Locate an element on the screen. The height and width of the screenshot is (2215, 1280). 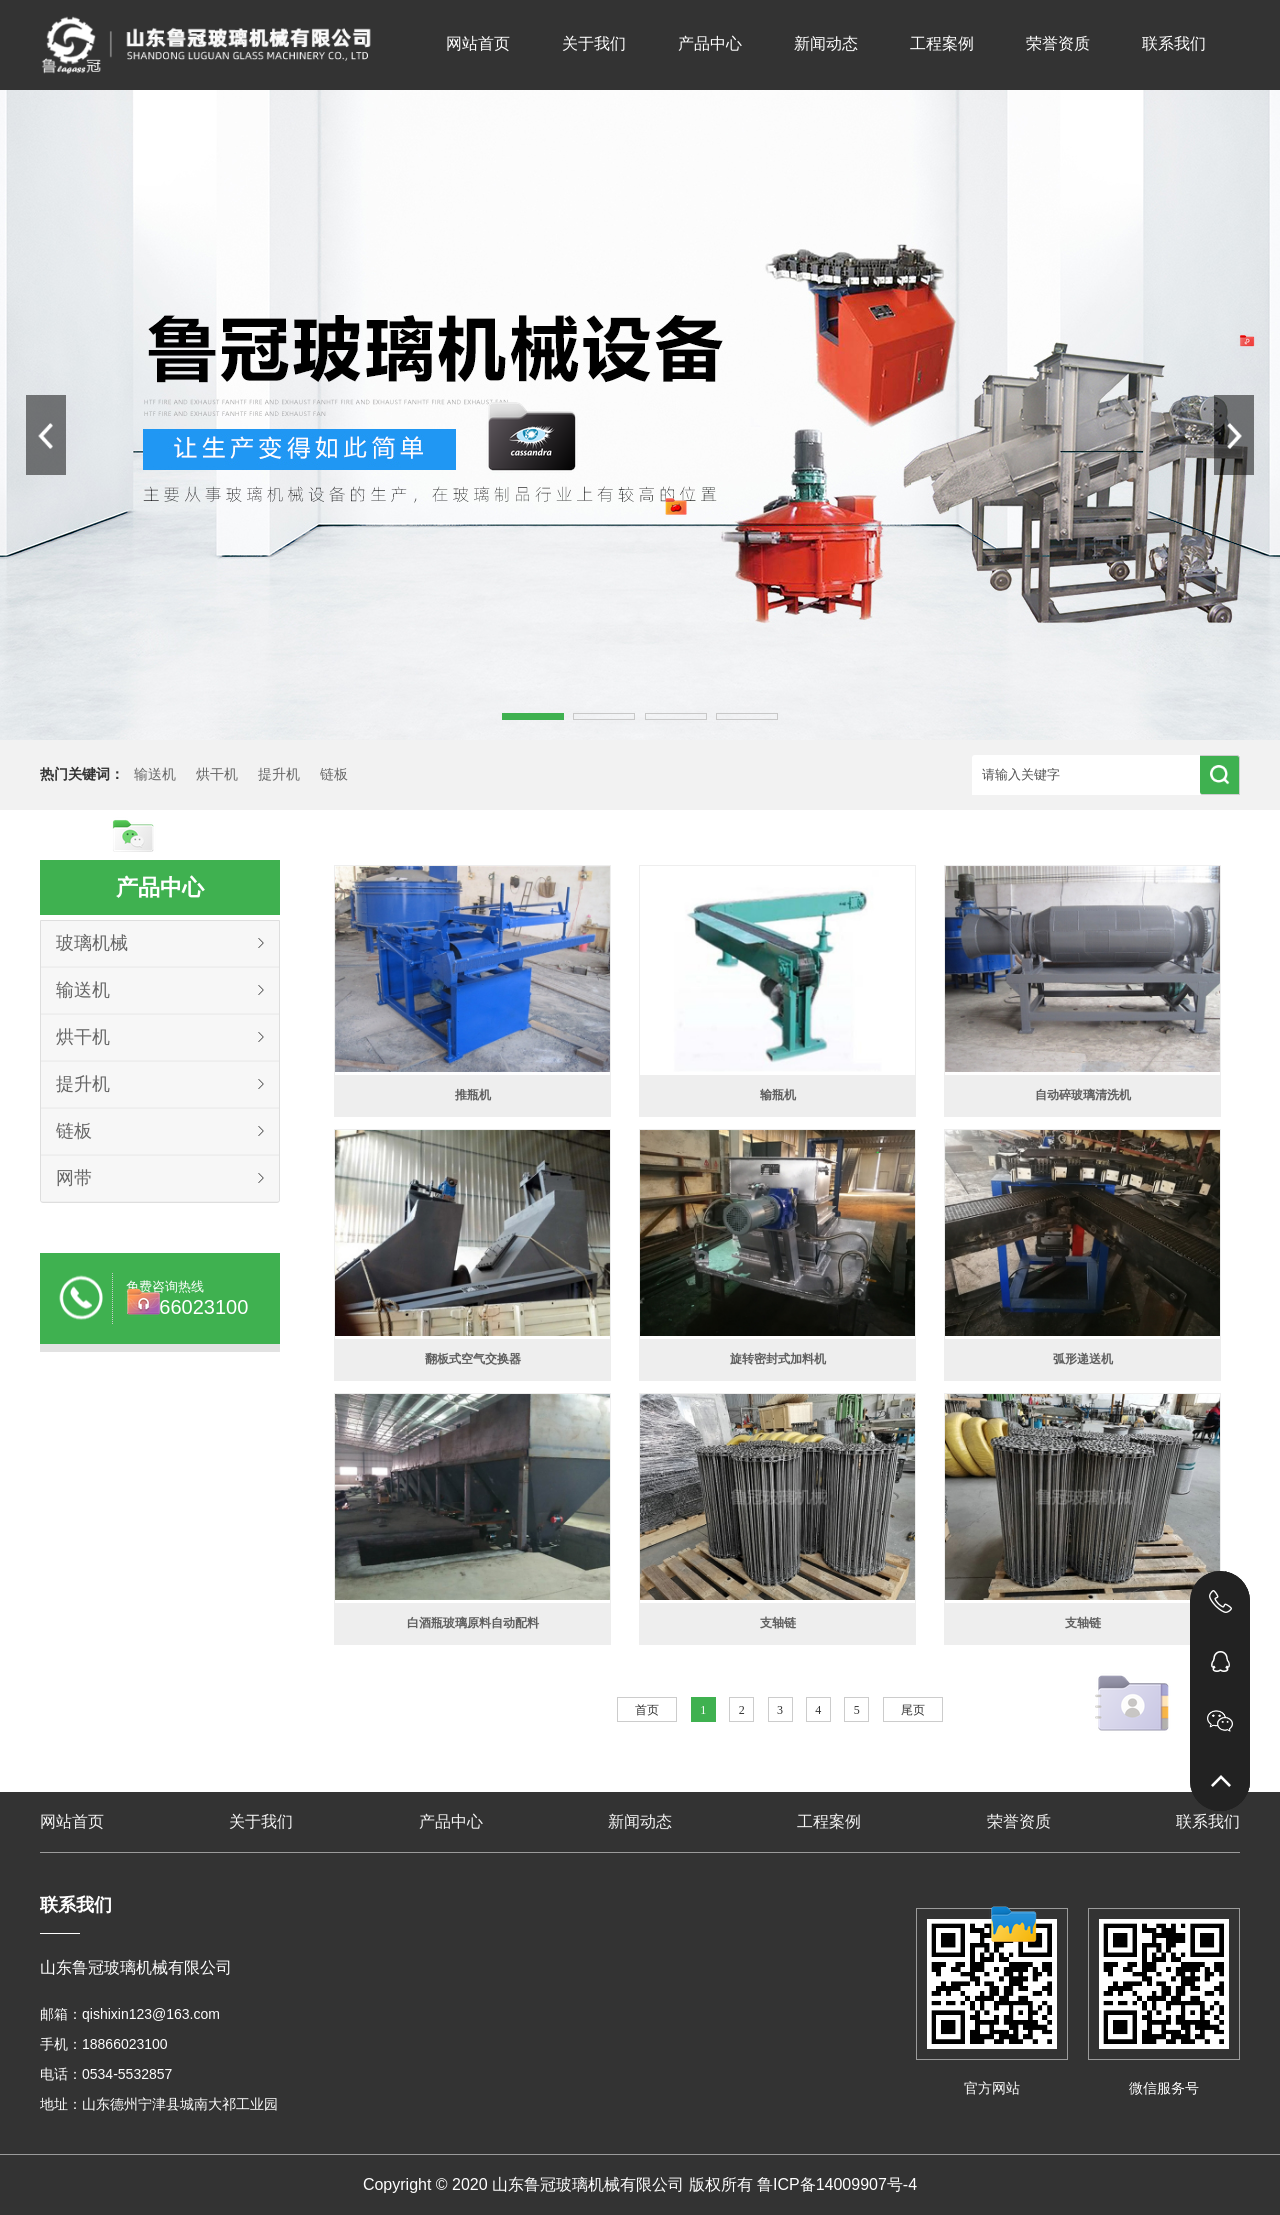
open Cassandra database project folder is located at coordinates (531, 438).